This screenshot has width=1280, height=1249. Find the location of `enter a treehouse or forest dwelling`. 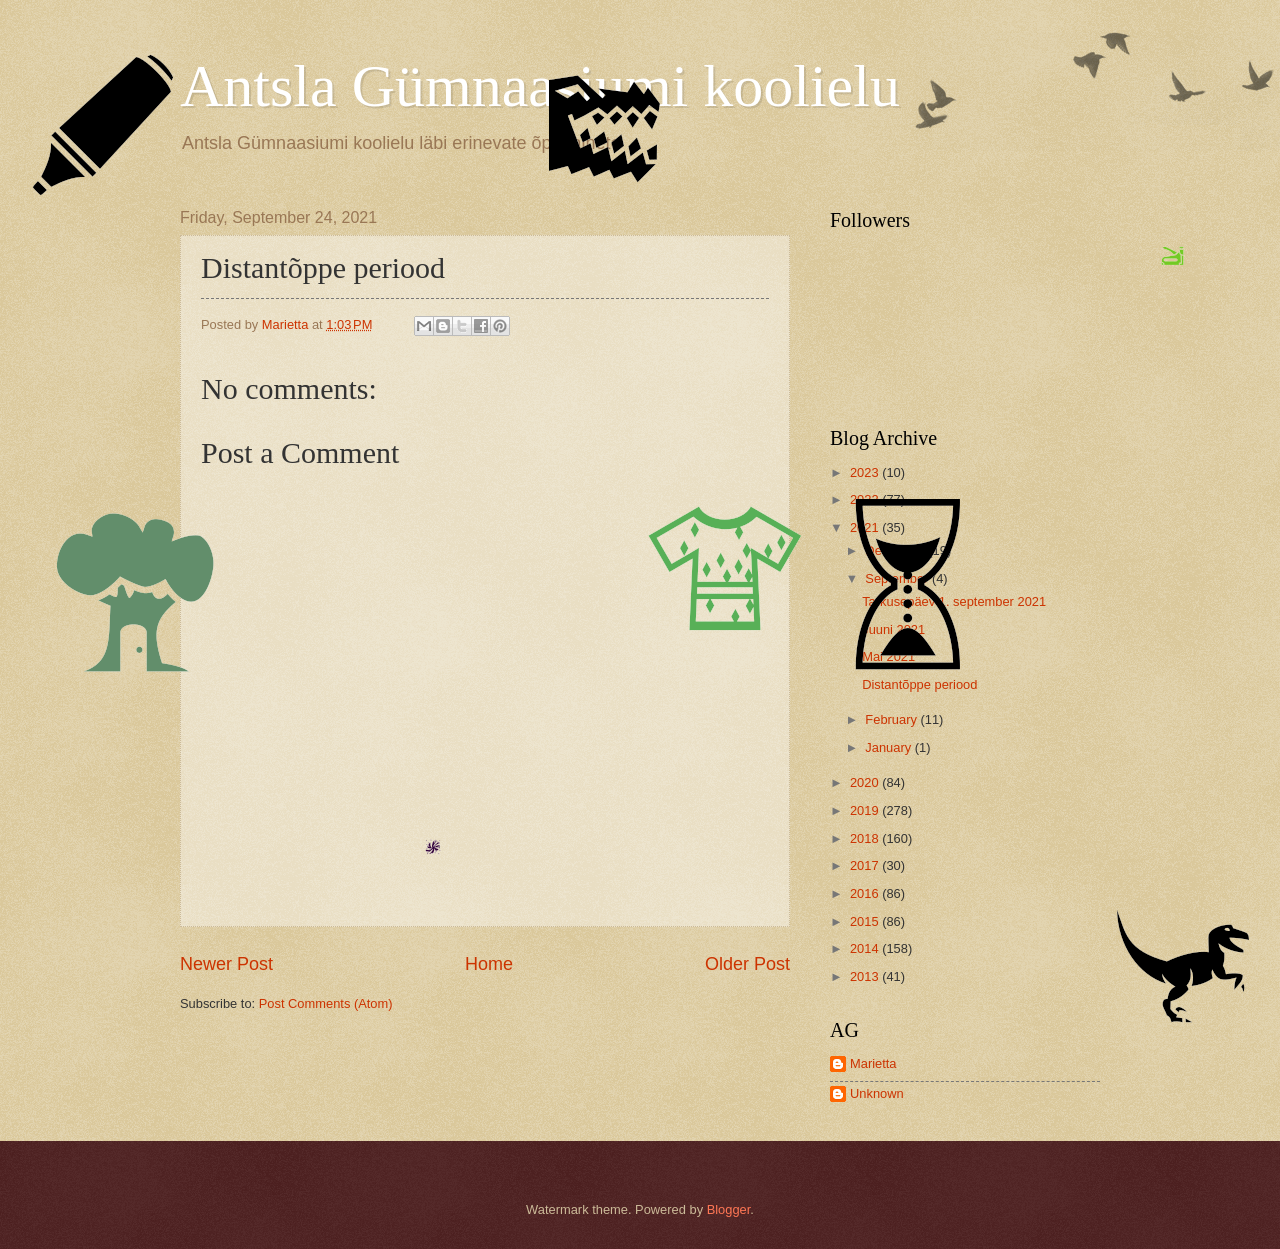

enter a treehouse or forest dwelling is located at coordinates (133, 588).